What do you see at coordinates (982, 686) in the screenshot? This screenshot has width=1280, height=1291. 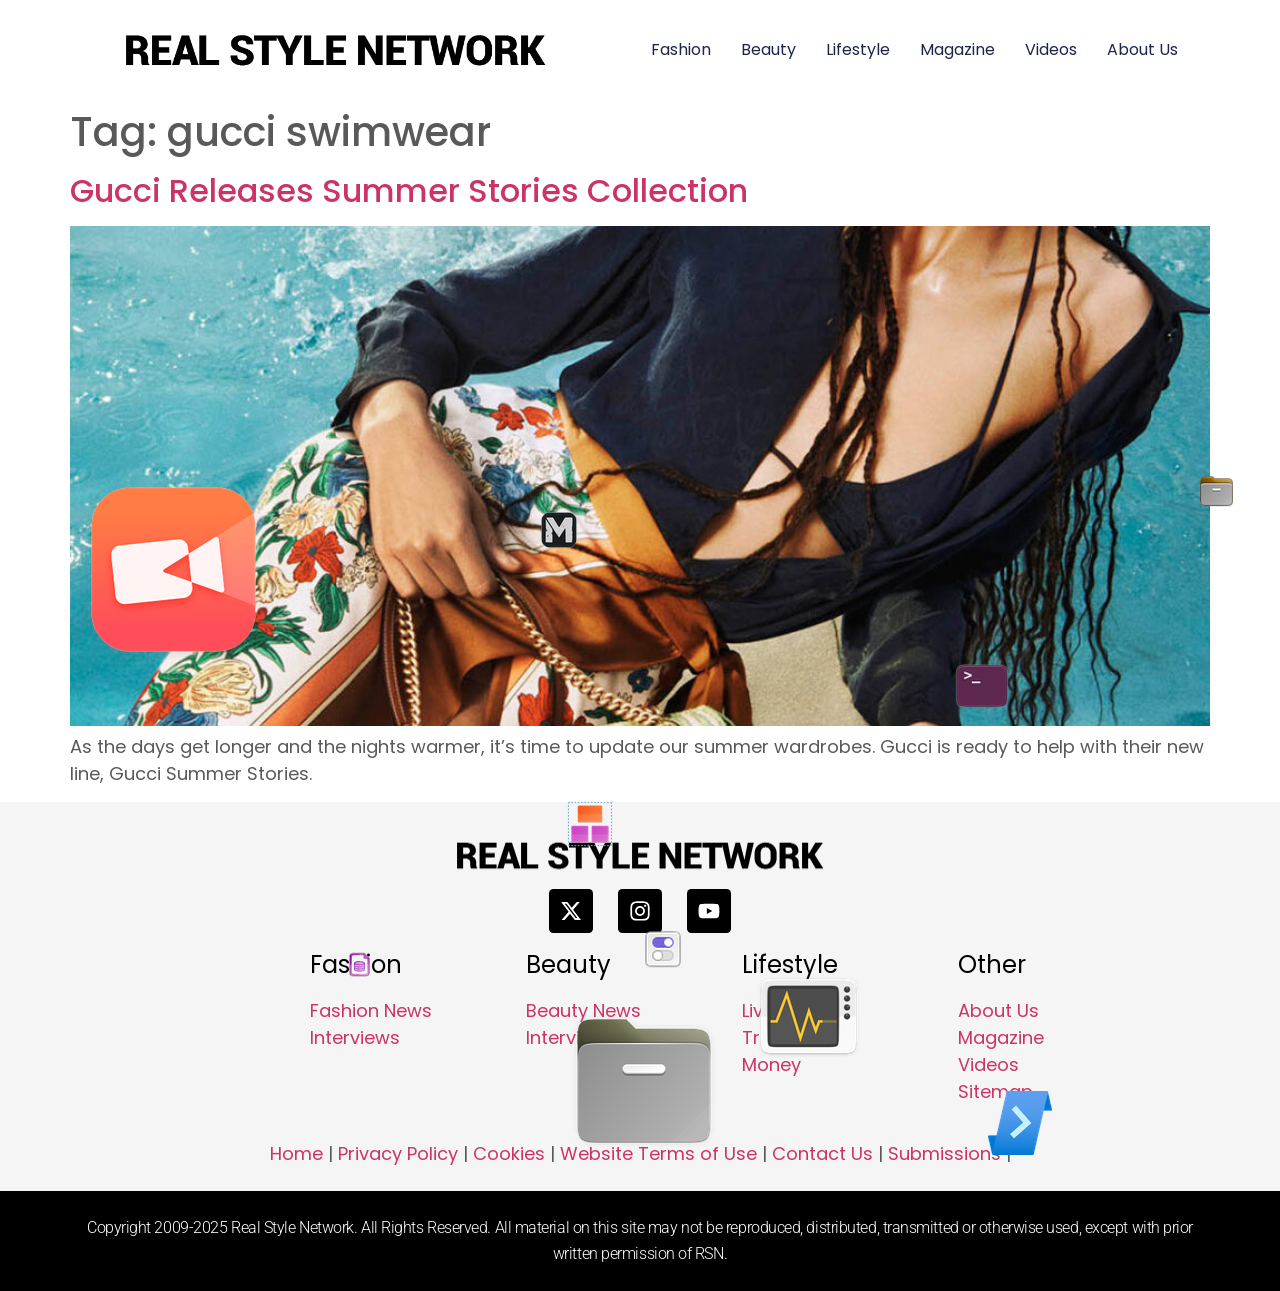 I see `open terminal application` at bounding box center [982, 686].